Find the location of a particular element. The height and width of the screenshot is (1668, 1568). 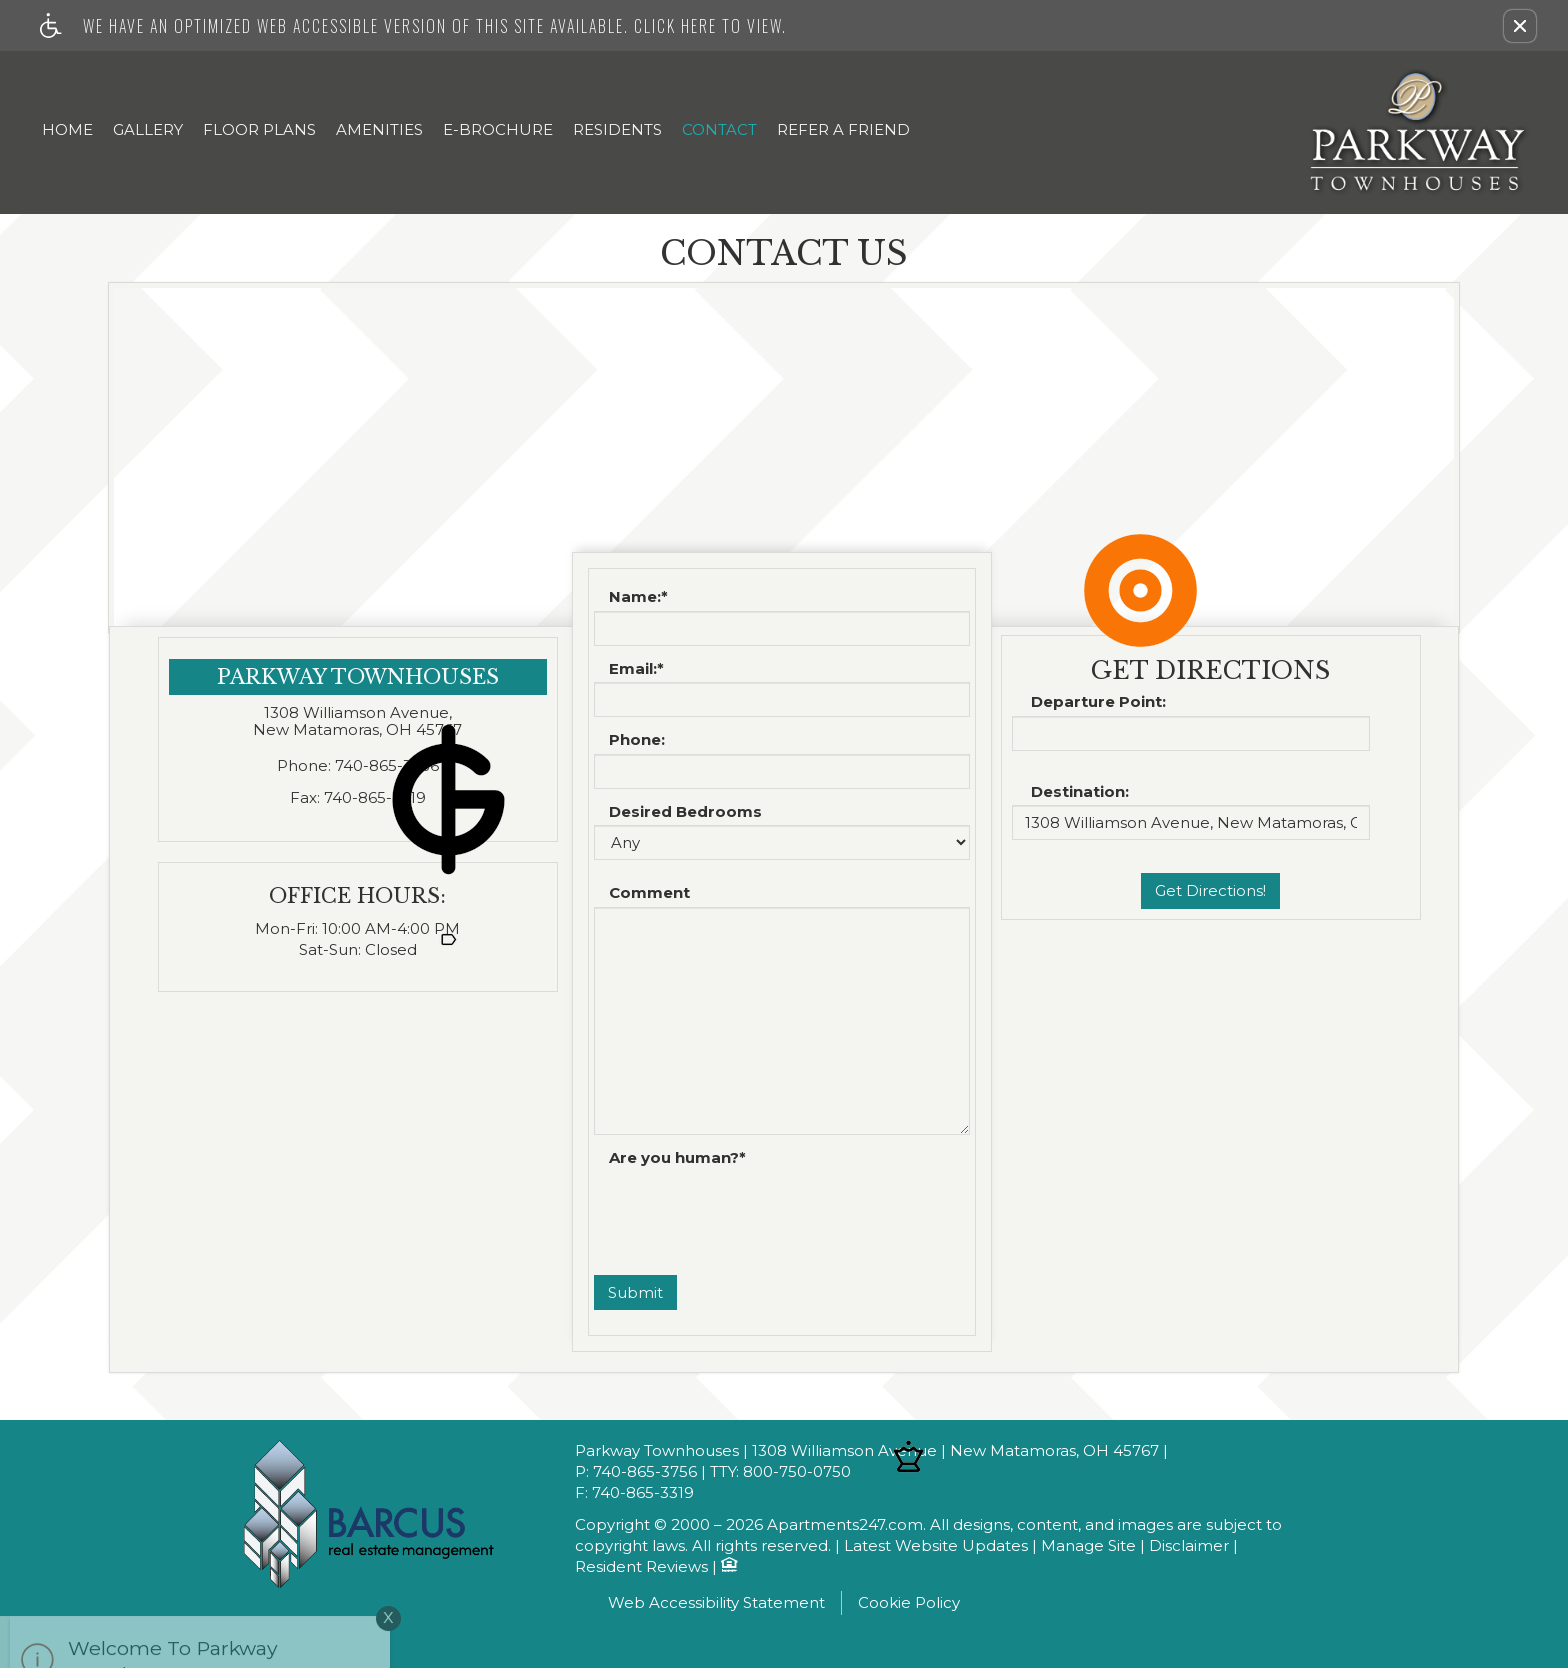

add a label or tag to an item is located at coordinates (448, 939).